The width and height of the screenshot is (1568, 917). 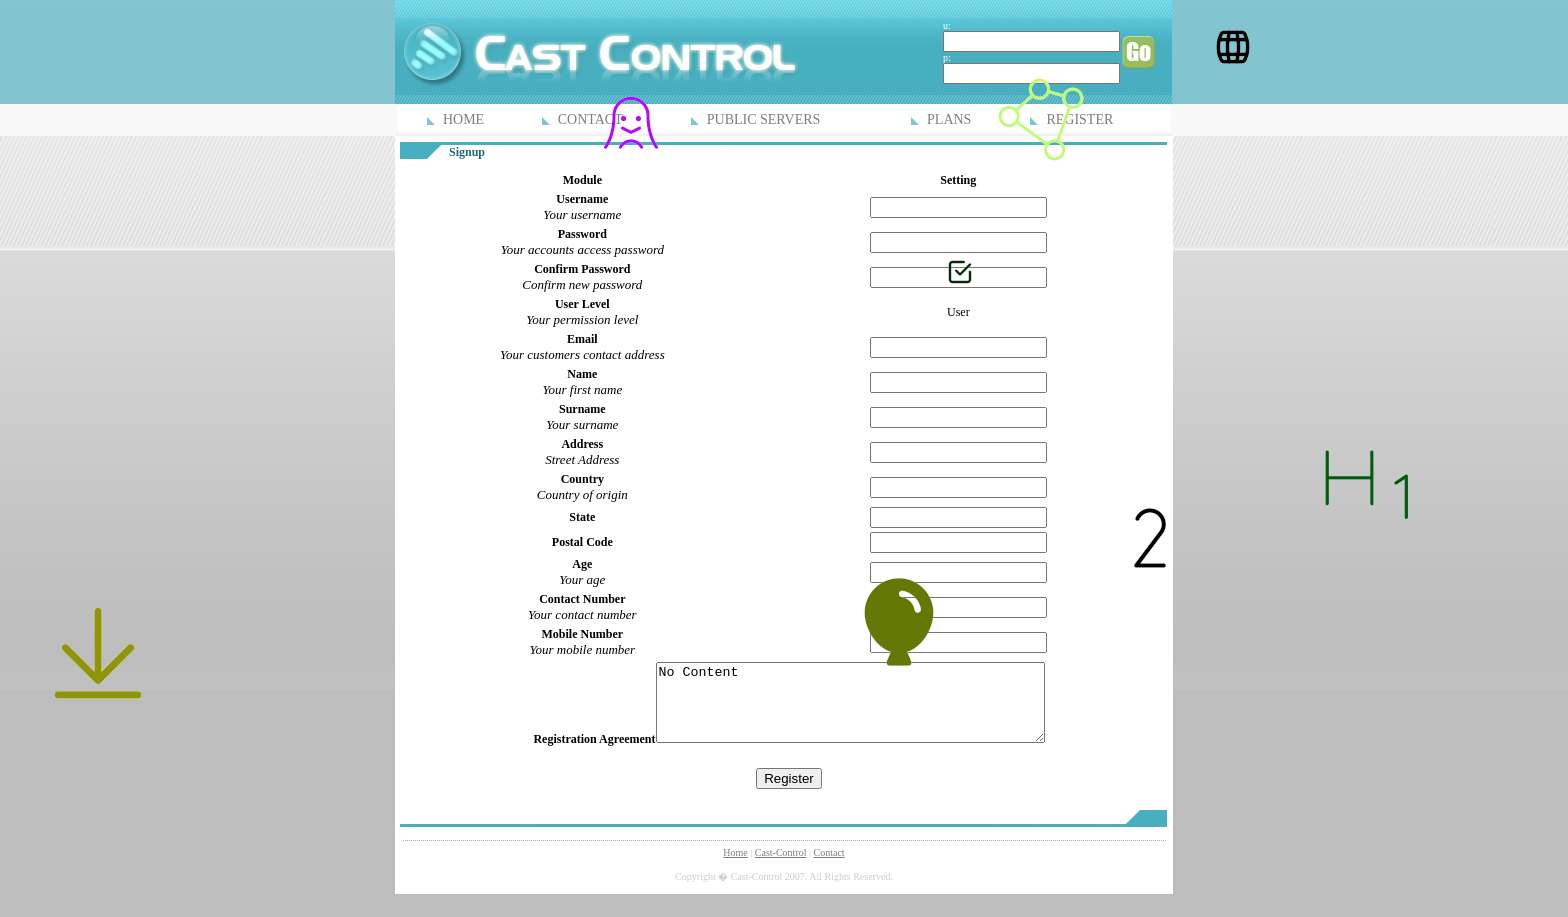 I want to click on indicates step two in a multi-step process, so click(x=1150, y=538).